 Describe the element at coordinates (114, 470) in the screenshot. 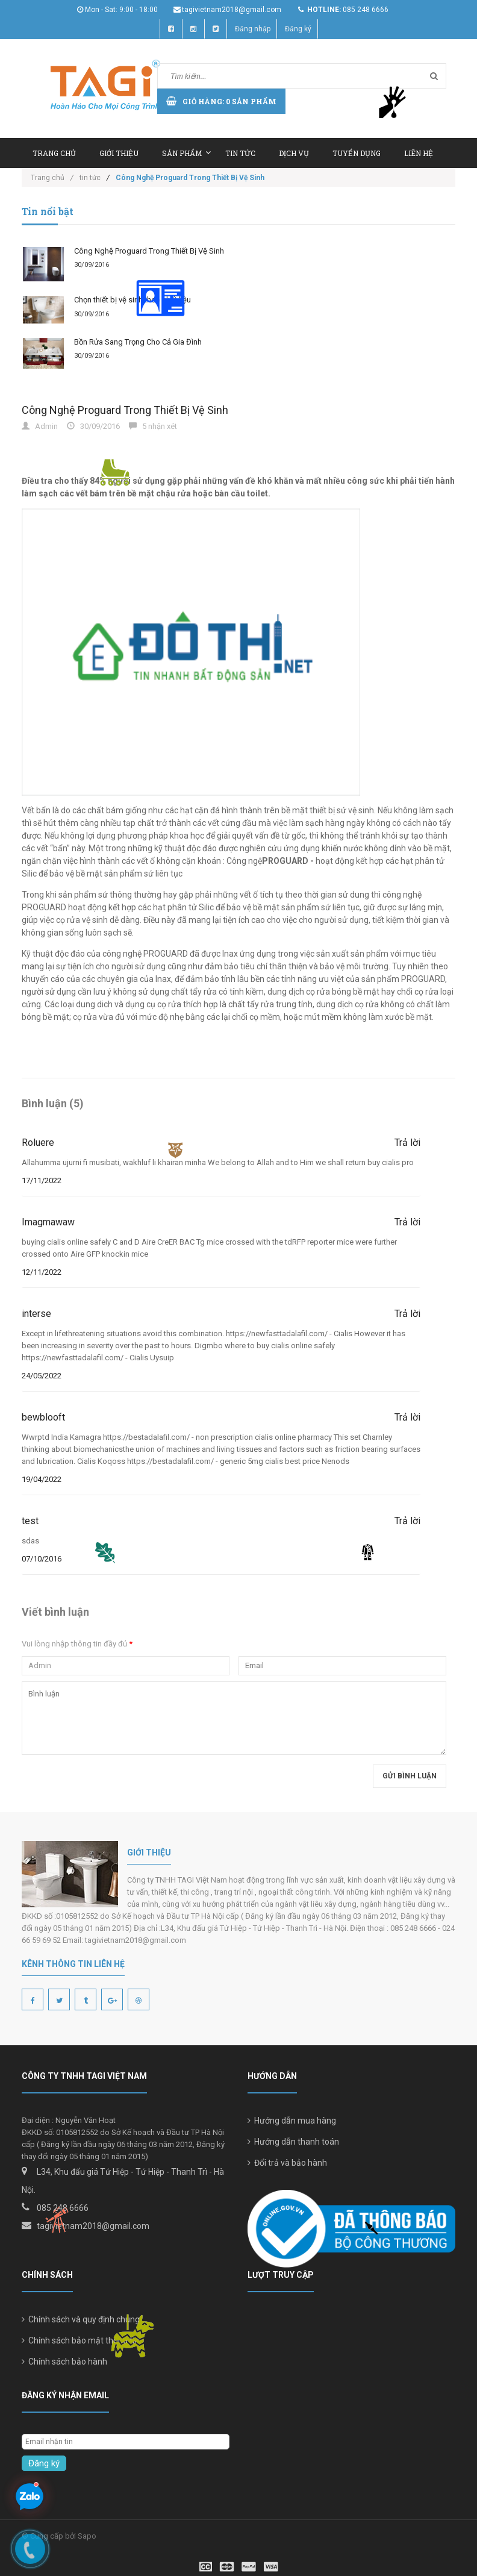

I see `access roller skating or skating-related activities` at that location.